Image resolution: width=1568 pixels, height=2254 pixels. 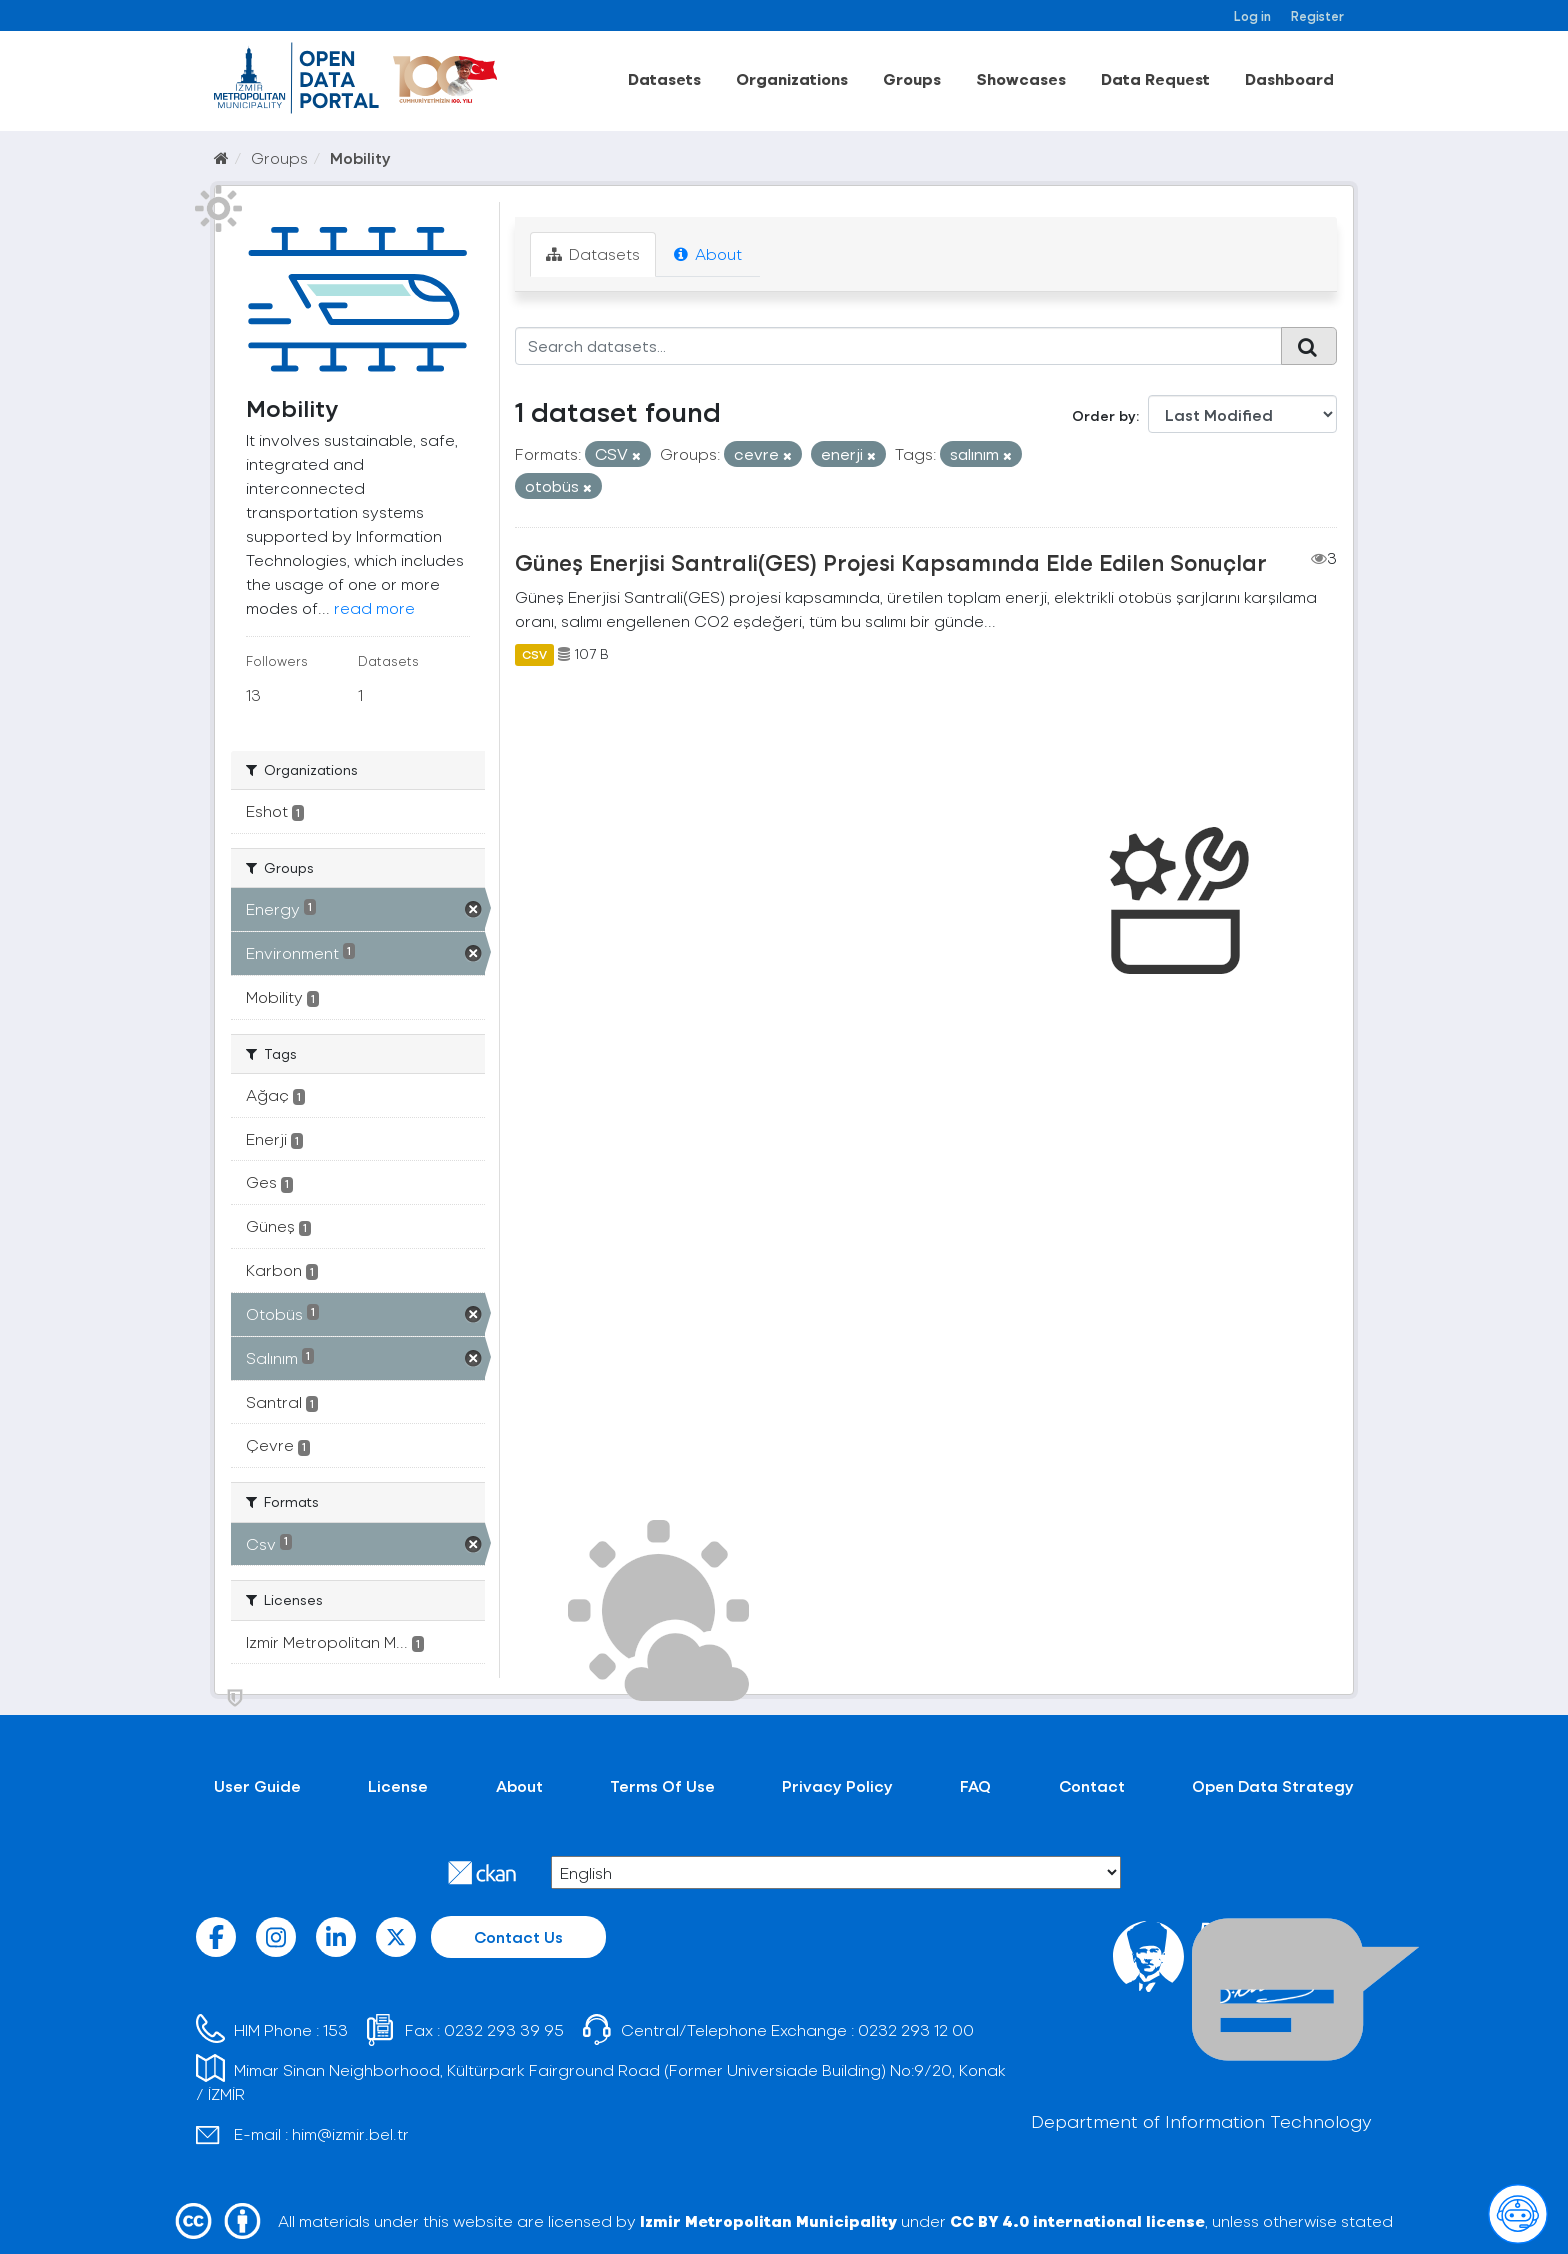 What do you see at coordinates (1175, 900) in the screenshot?
I see `access additional system preferences` at bounding box center [1175, 900].